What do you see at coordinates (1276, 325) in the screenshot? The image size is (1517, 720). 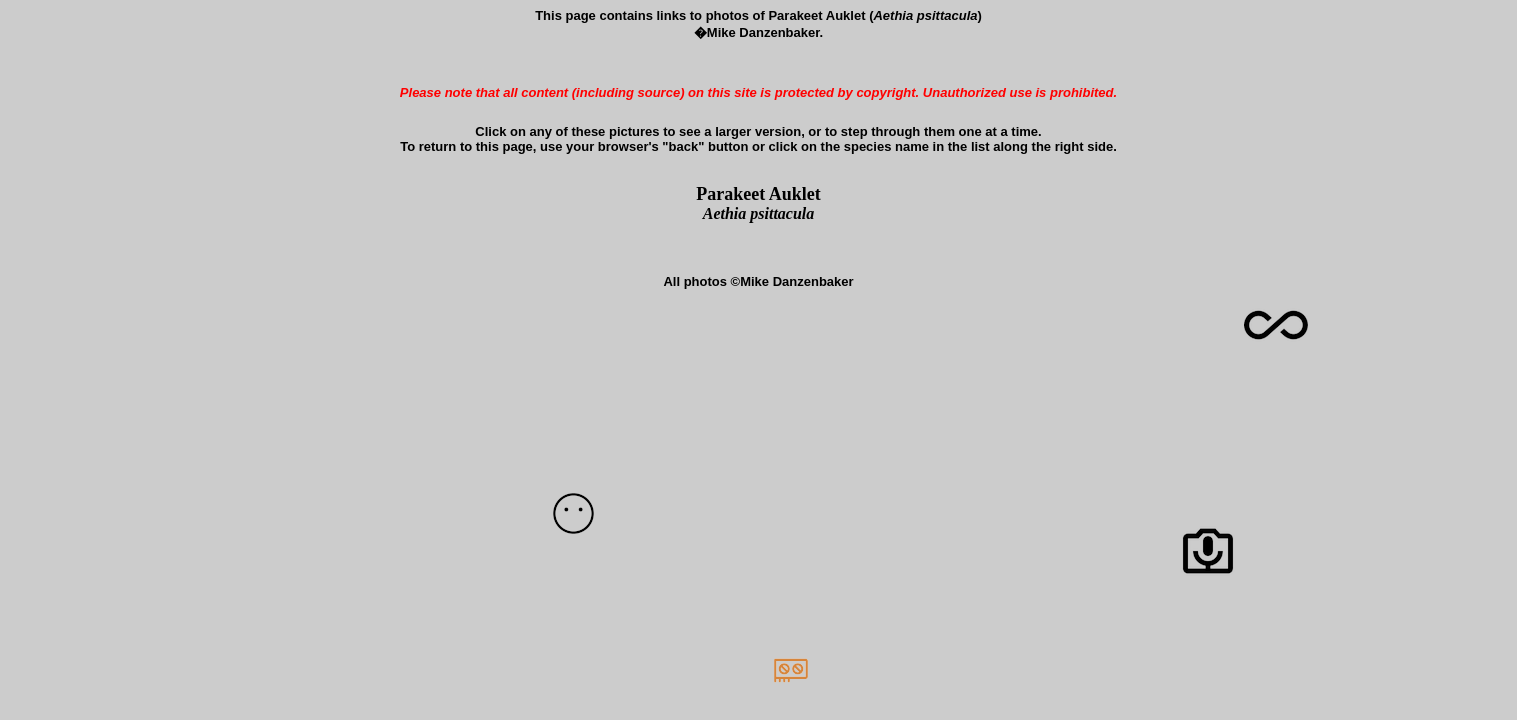 I see `indicates all-inclusive or unlimited features` at bounding box center [1276, 325].